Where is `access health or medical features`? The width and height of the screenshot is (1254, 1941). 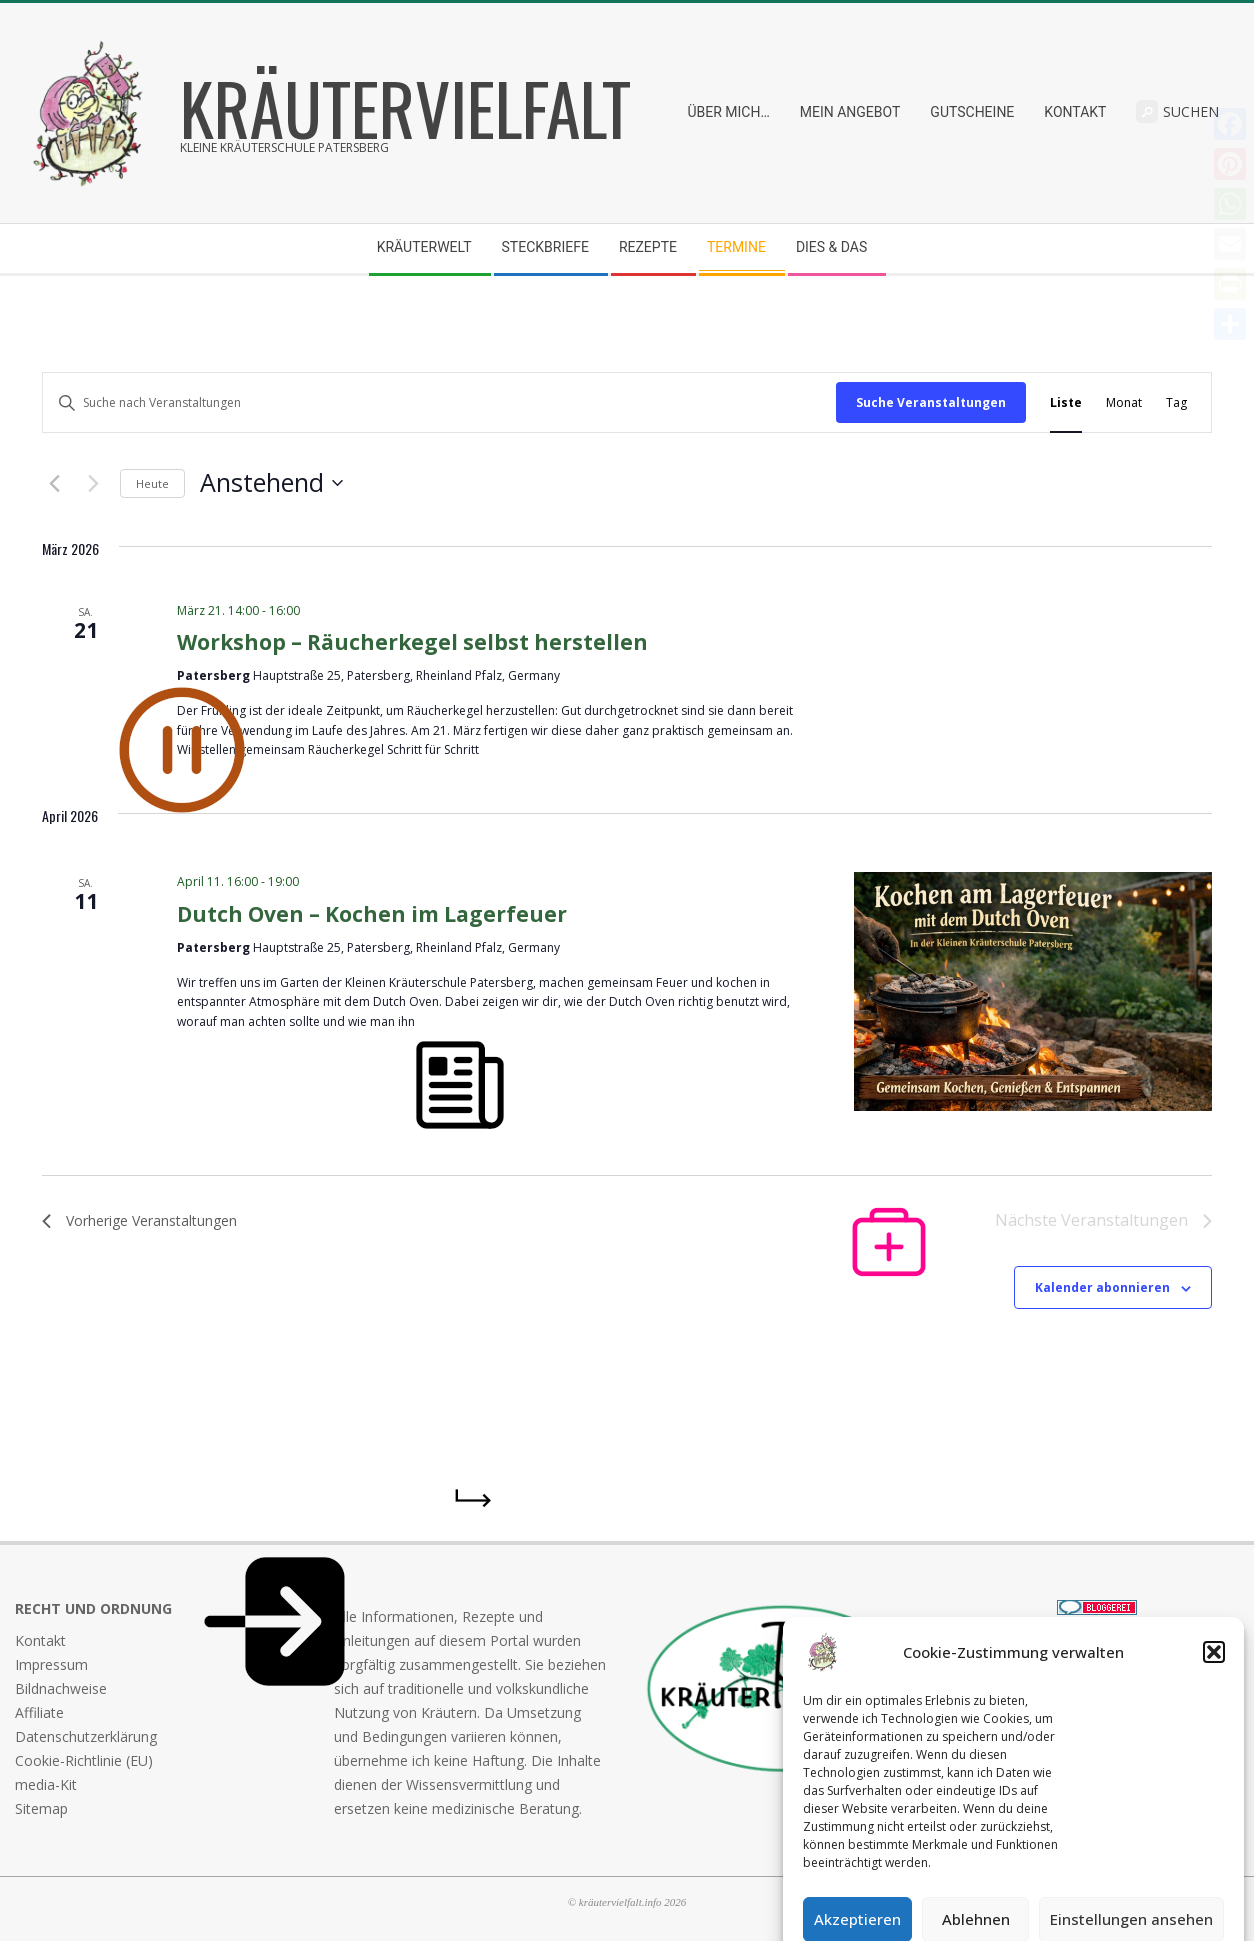
access health or medical features is located at coordinates (889, 1242).